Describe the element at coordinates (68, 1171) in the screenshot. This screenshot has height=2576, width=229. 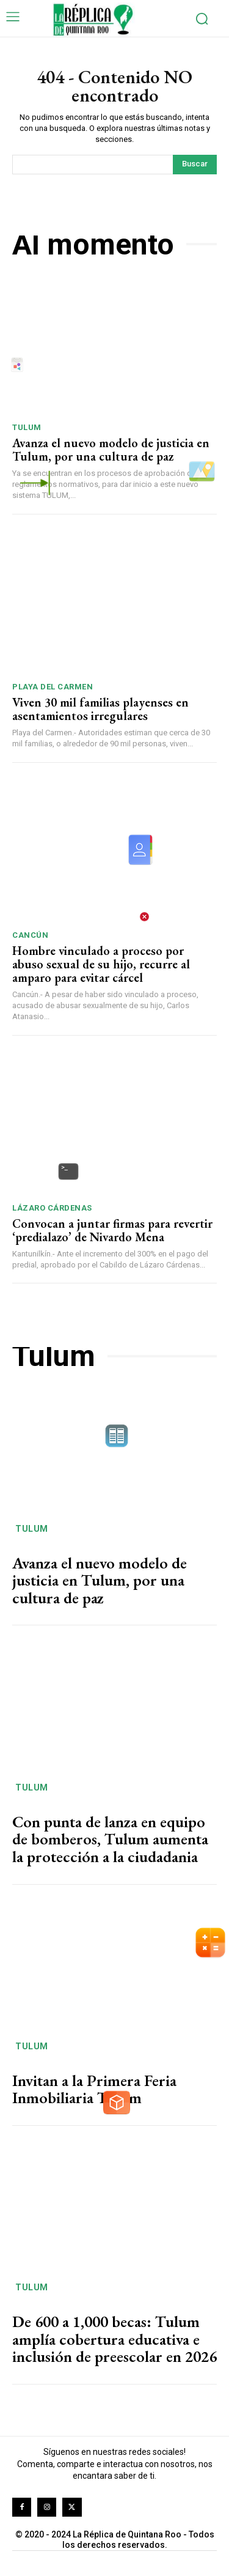
I see `open the terminal application` at that location.